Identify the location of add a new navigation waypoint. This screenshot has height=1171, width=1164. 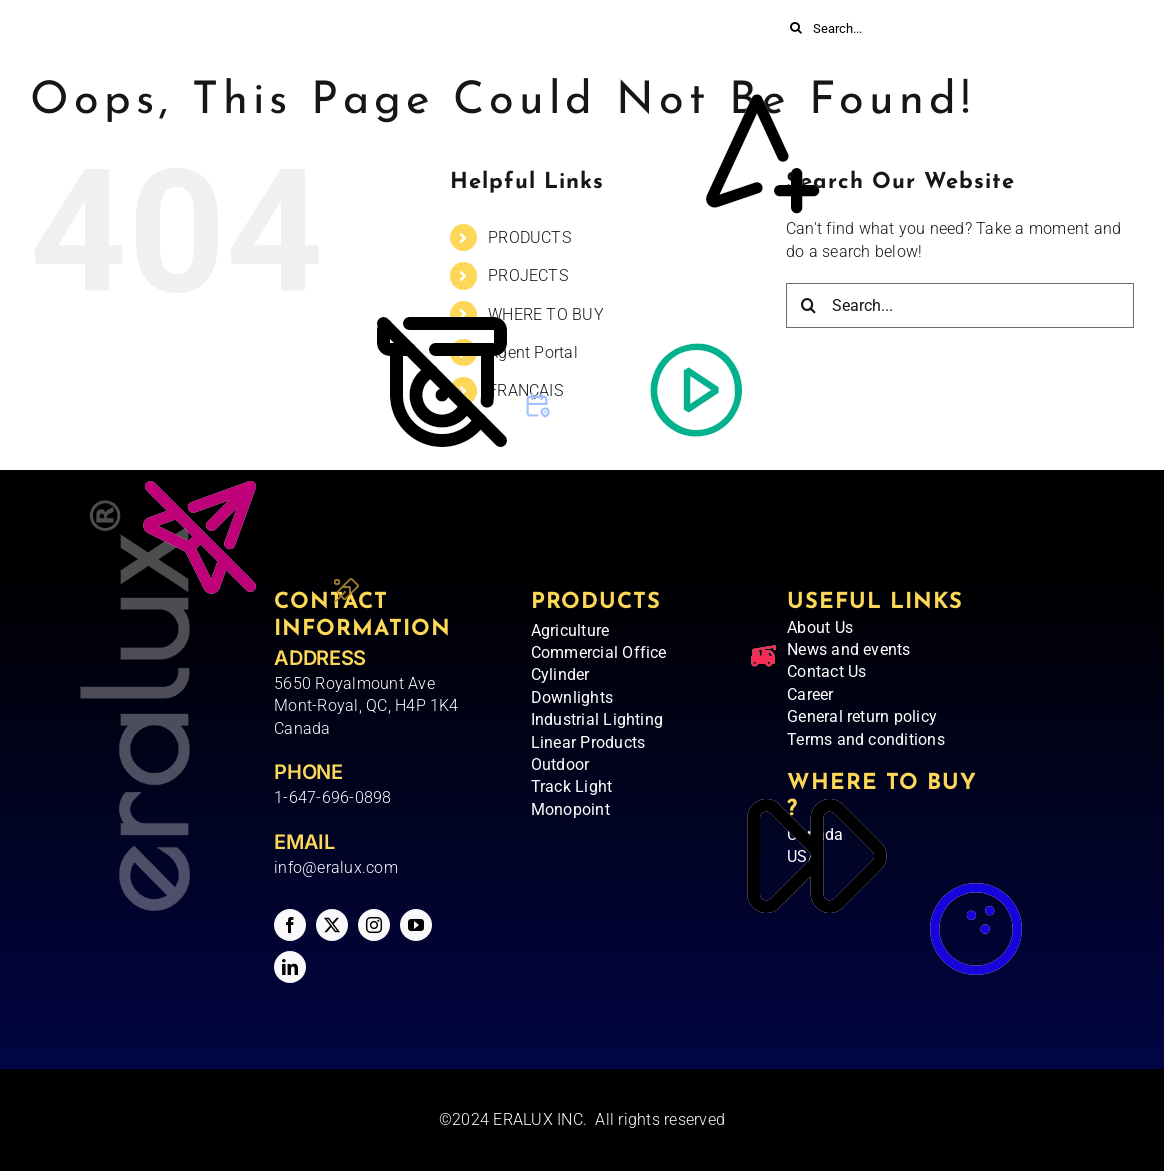
(757, 151).